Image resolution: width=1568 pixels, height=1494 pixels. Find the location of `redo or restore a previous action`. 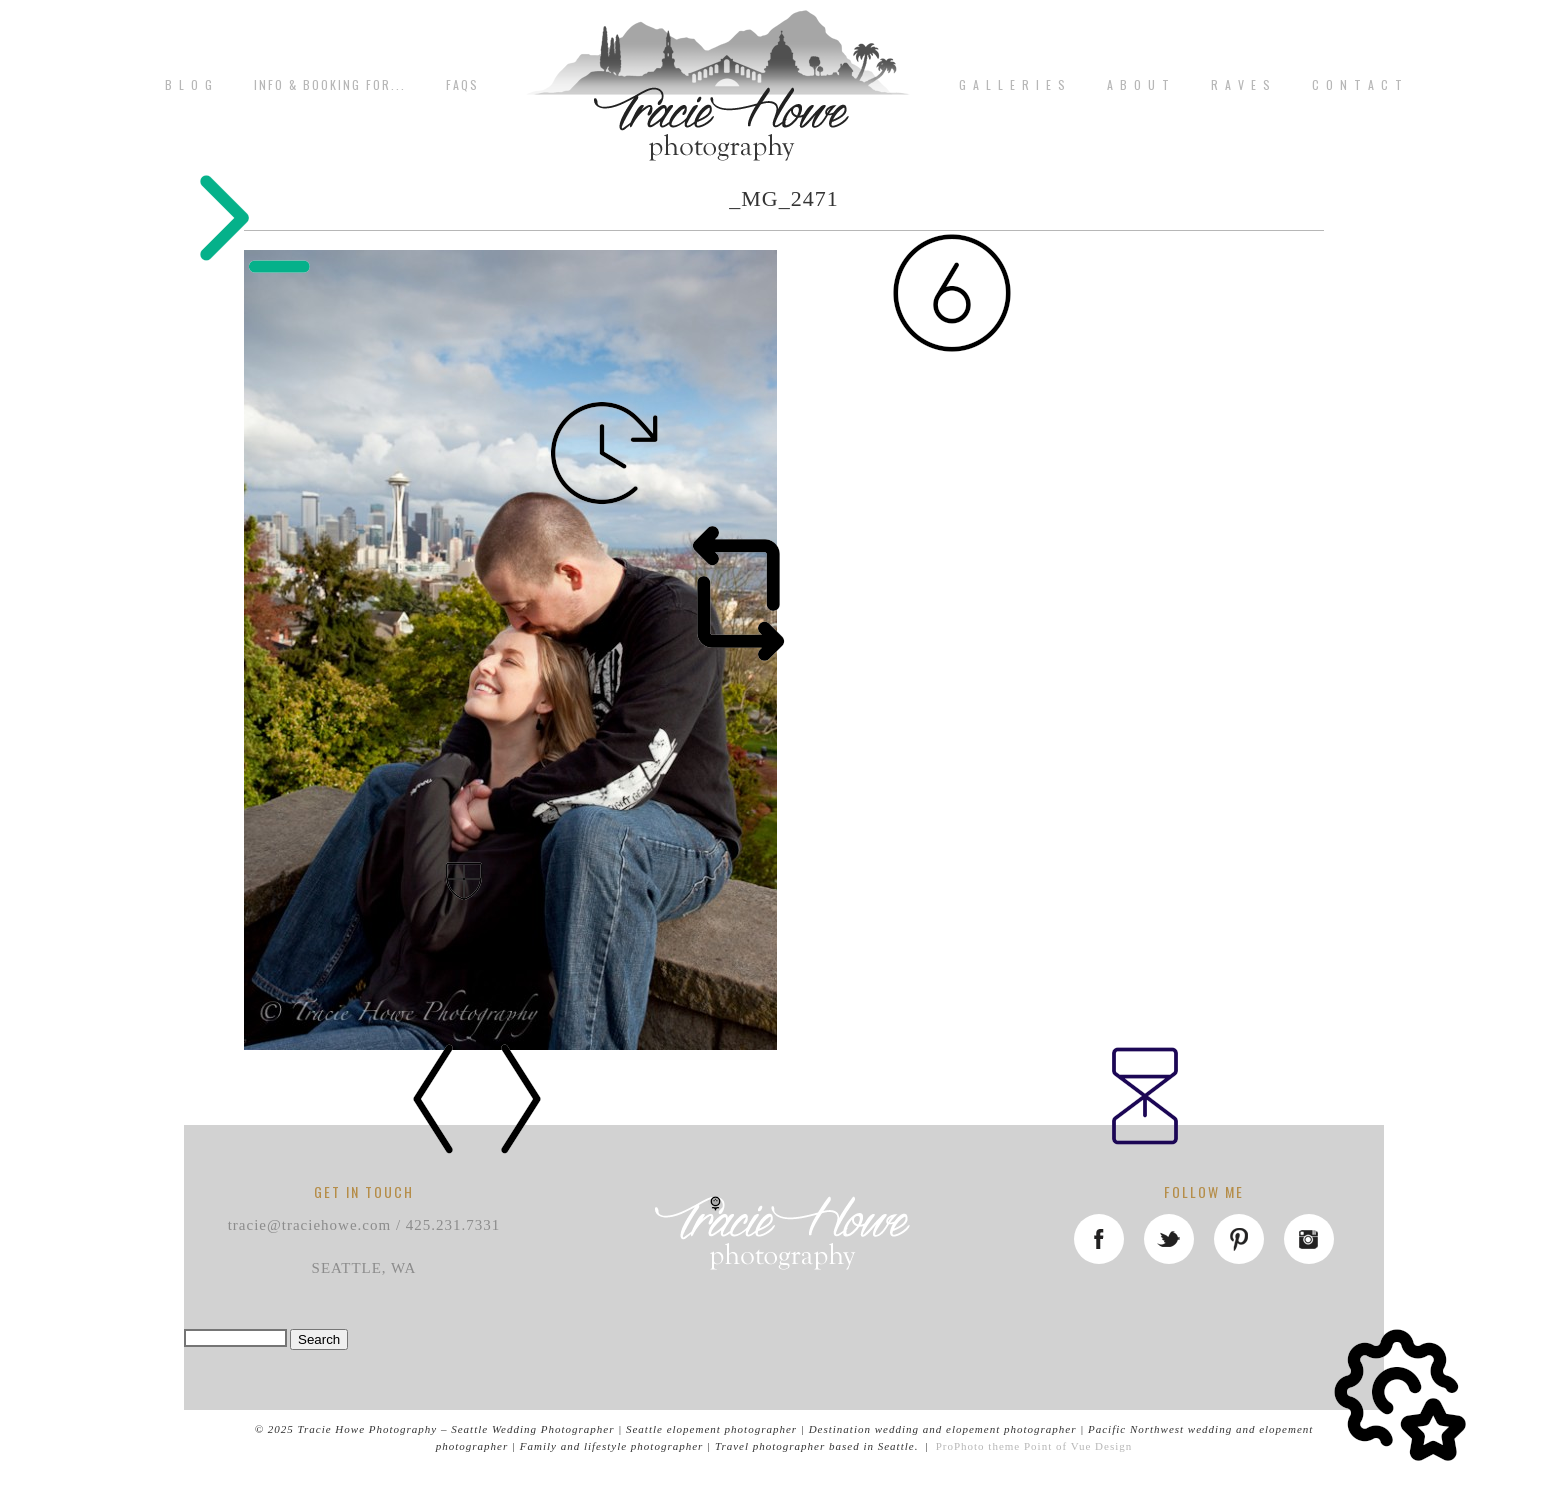

redo or restore a previous action is located at coordinates (602, 453).